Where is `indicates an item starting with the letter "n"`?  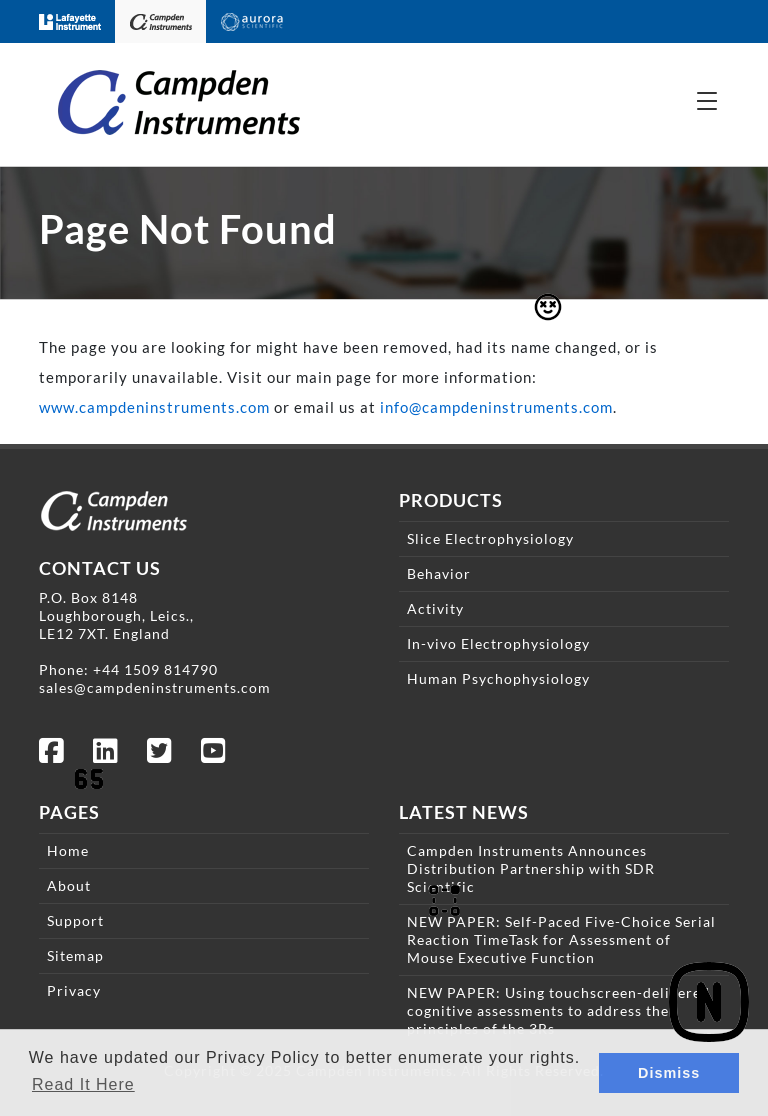 indicates an item starting with the letter "n" is located at coordinates (709, 1002).